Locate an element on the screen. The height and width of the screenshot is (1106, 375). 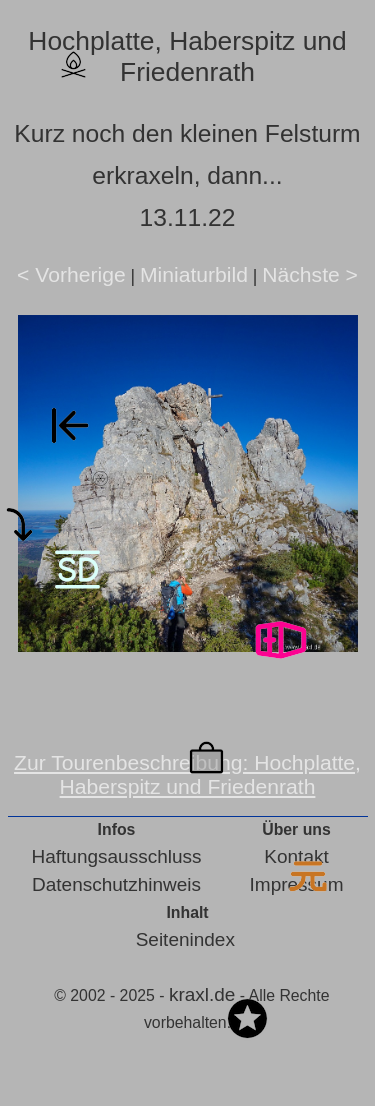
fallout shelter location marker is located at coordinates (100, 478).